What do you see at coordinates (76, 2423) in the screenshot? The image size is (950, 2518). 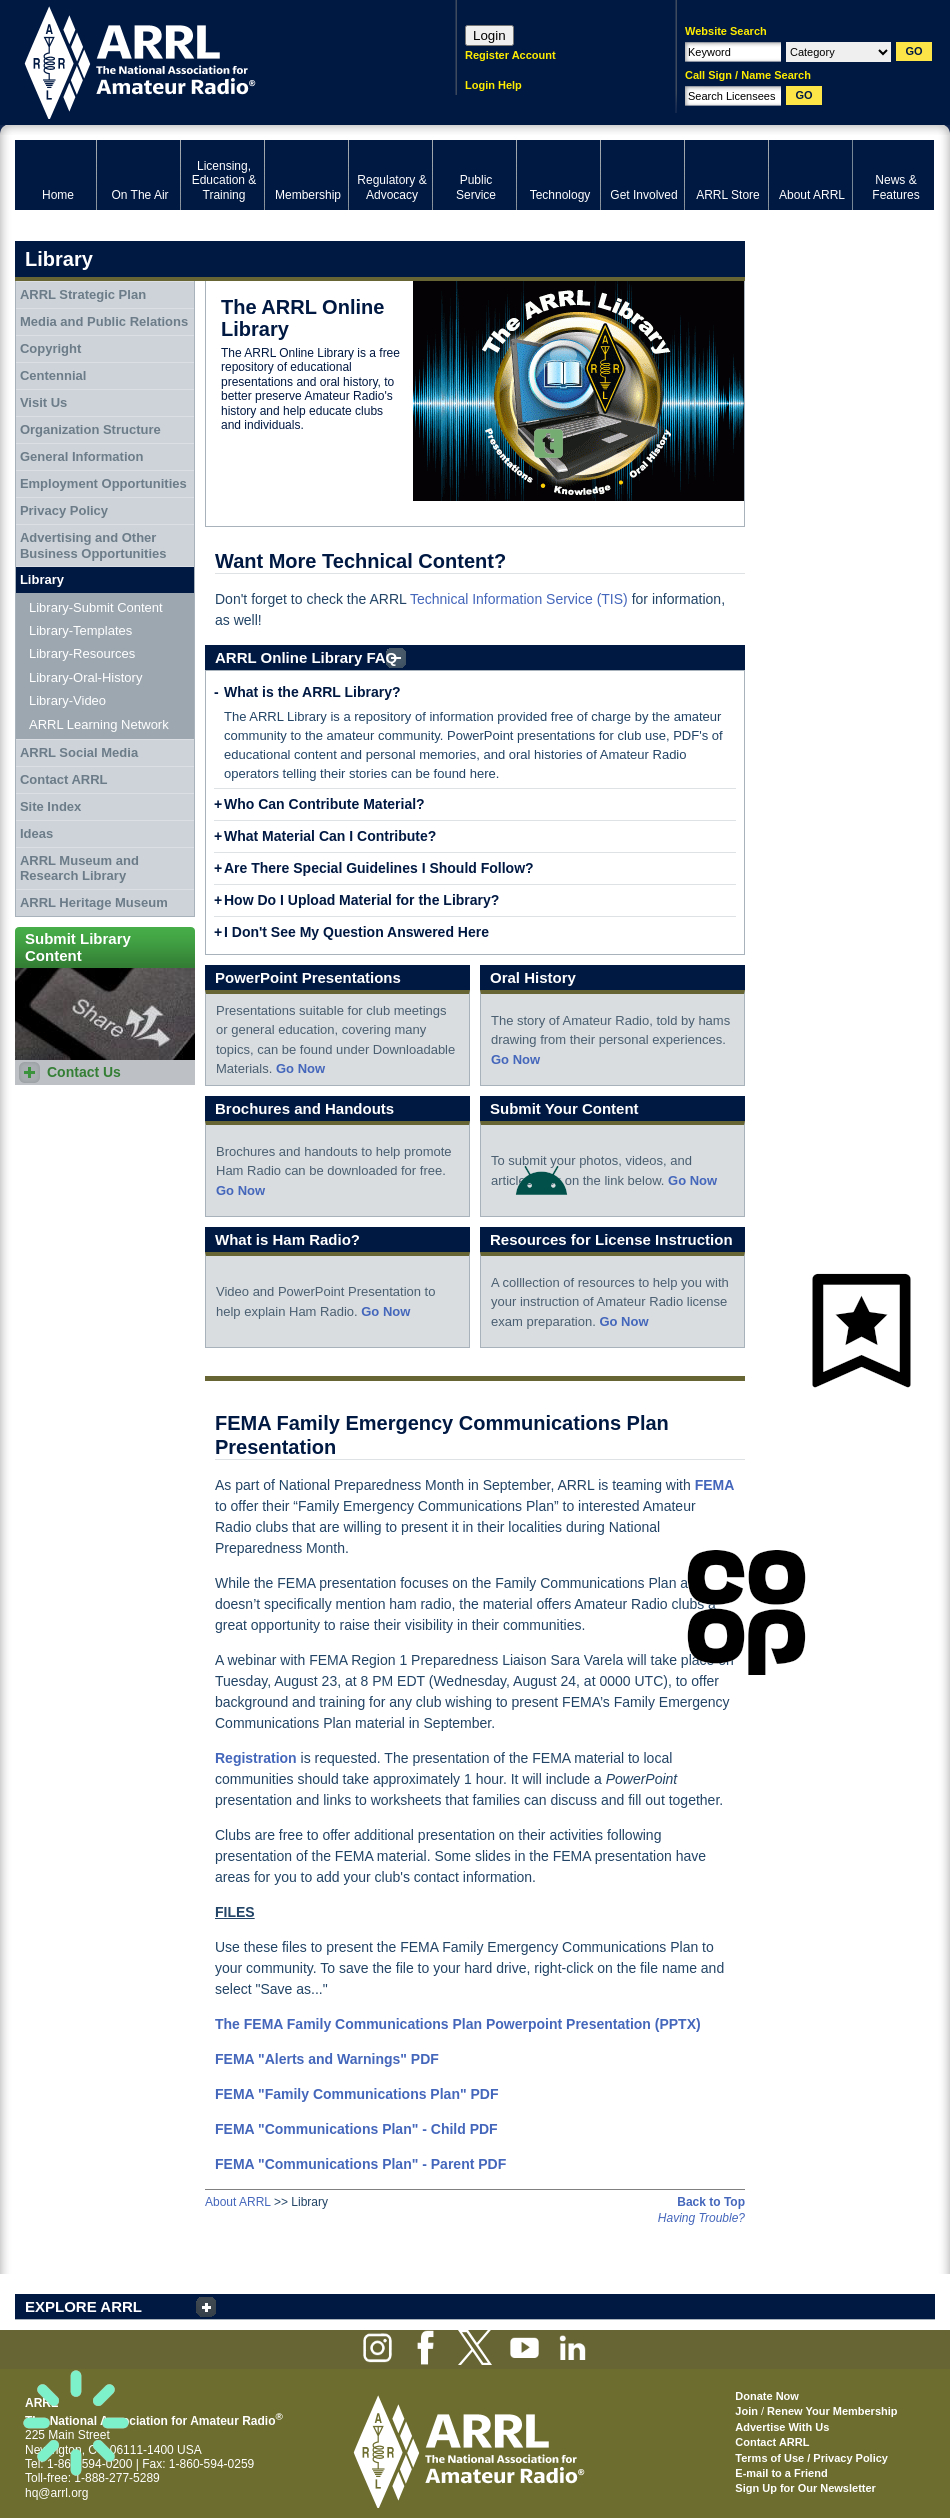 I see `indicates content is loading` at bounding box center [76, 2423].